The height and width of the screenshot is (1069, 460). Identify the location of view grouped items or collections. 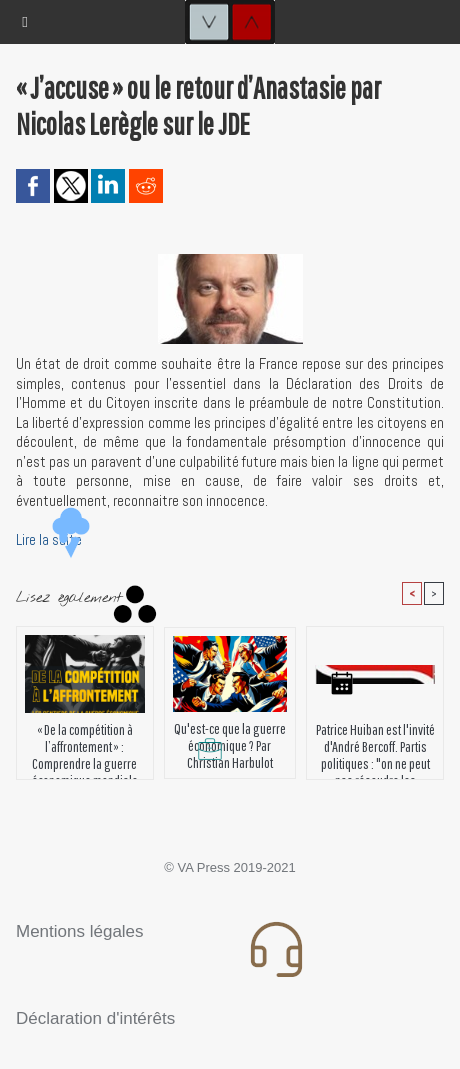
(135, 605).